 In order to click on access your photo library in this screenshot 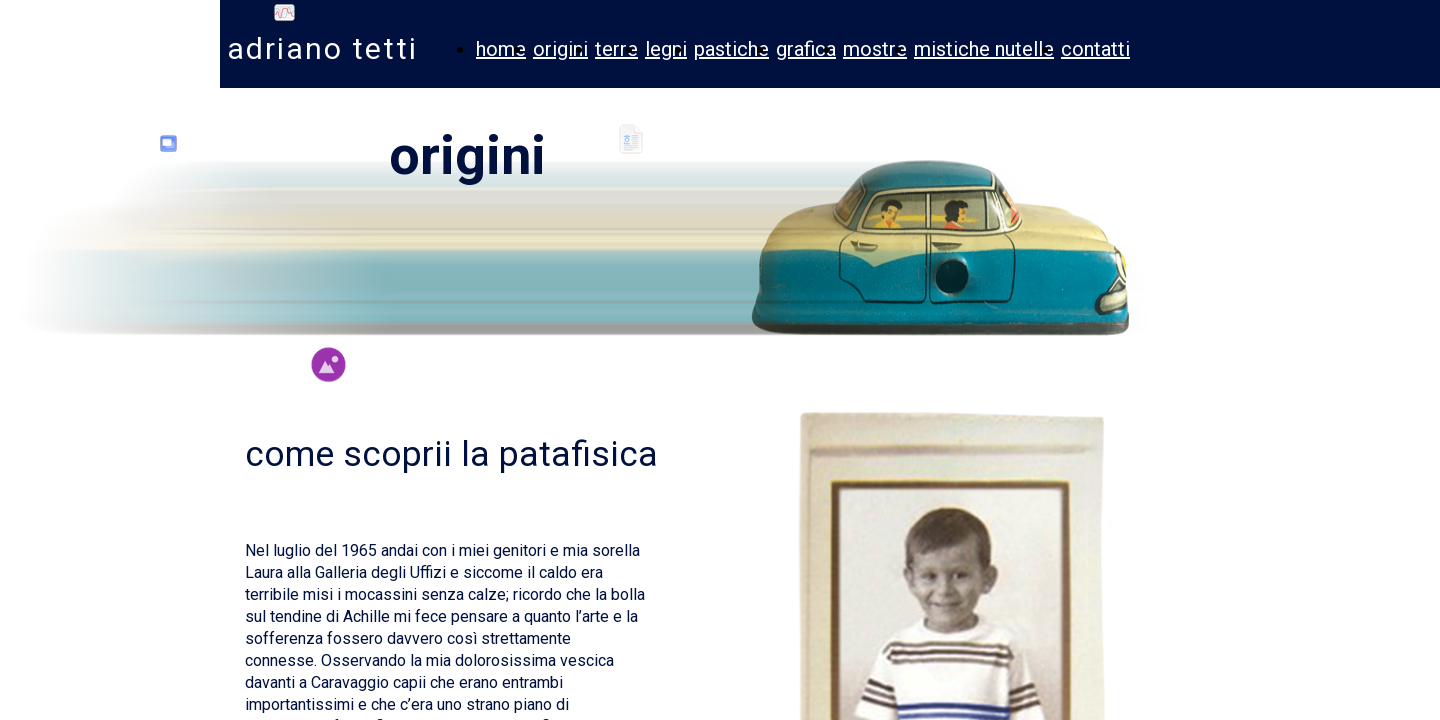, I will do `click(328, 364)`.